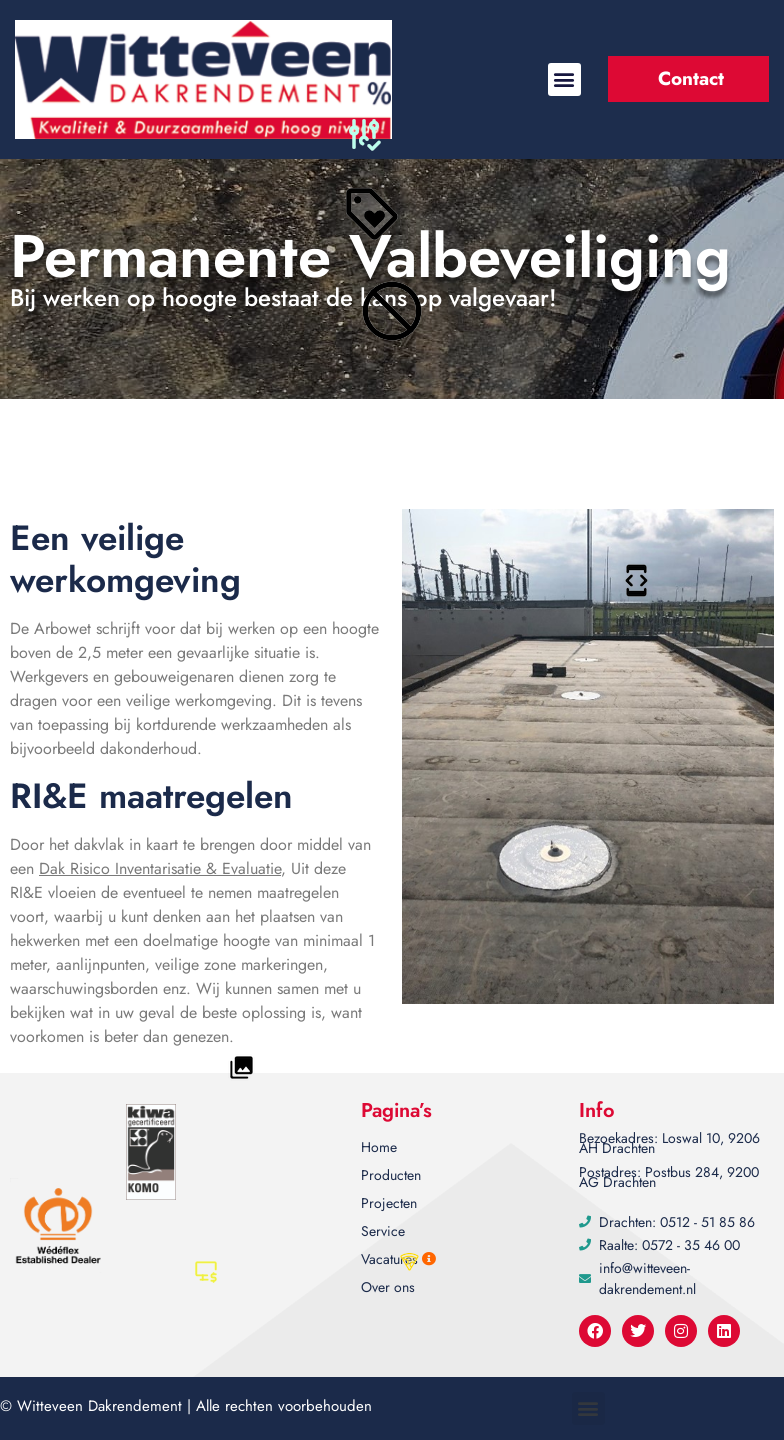  Describe the element at coordinates (409, 1261) in the screenshot. I see `browse food delivery options` at that location.